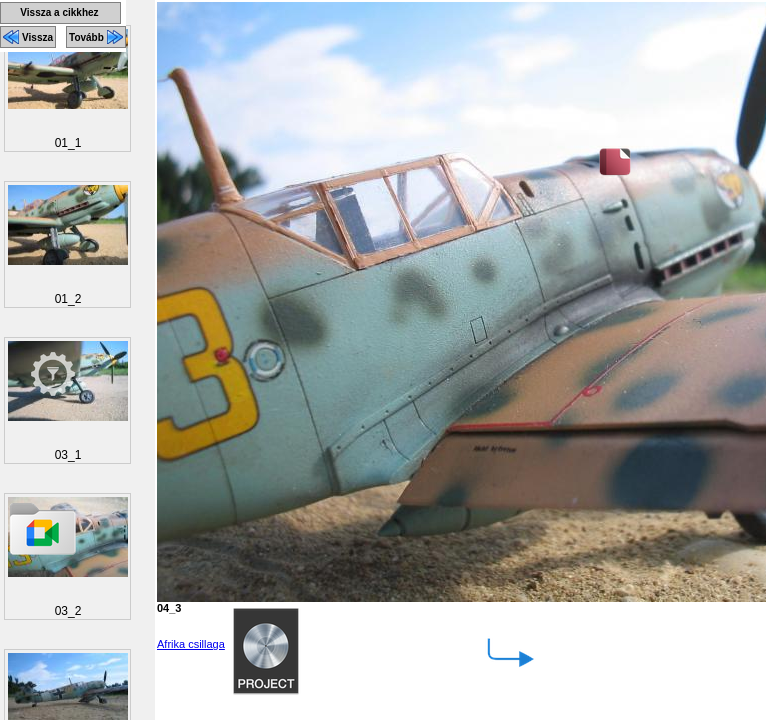  Describe the element at coordinates (42, 530) in the screenshot. I see `open folder containing Google Meet files` at that location.